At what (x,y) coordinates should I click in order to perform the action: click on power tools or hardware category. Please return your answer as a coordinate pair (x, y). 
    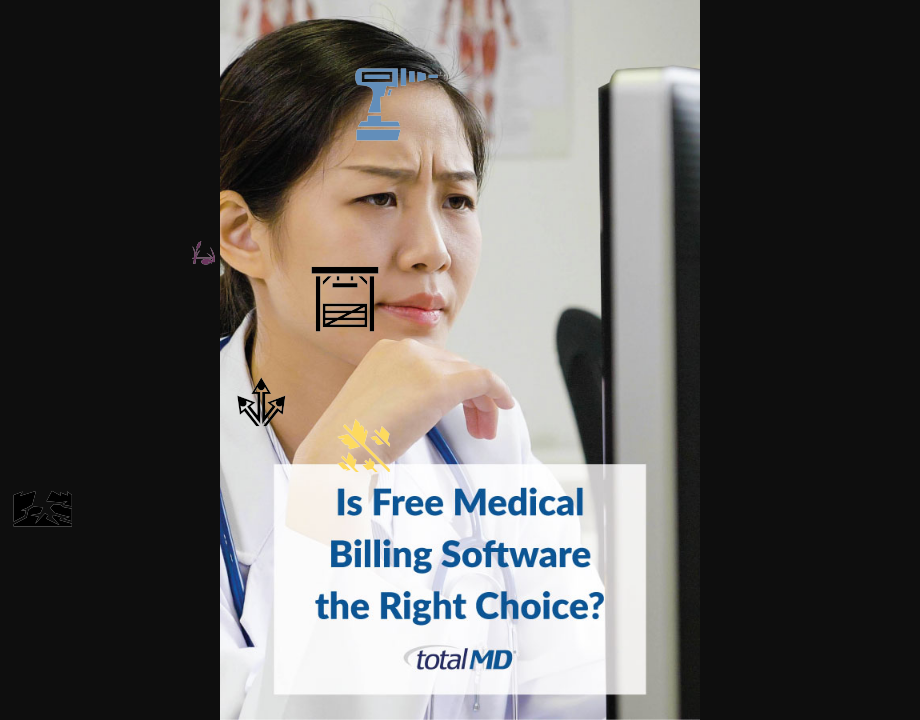
    Looking at the image, I should click on (396, 104).